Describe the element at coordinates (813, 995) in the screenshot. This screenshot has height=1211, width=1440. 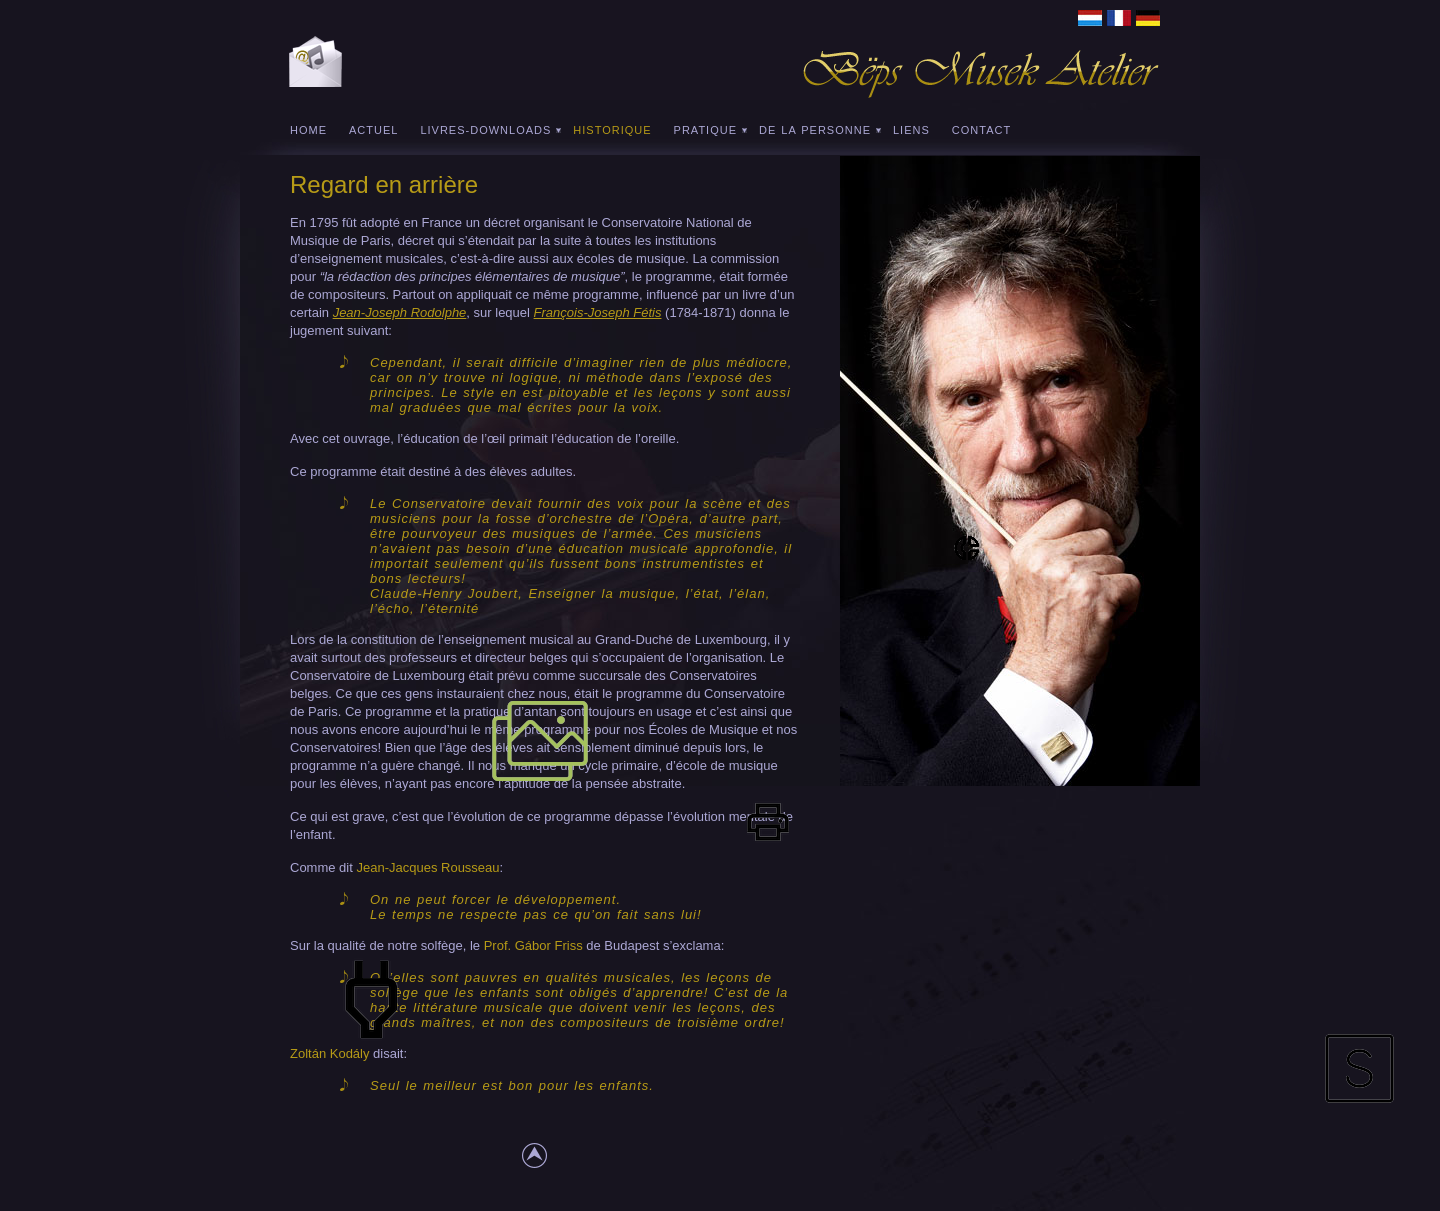
I see `empty placeholder icon for spacing or alignment` at that location.